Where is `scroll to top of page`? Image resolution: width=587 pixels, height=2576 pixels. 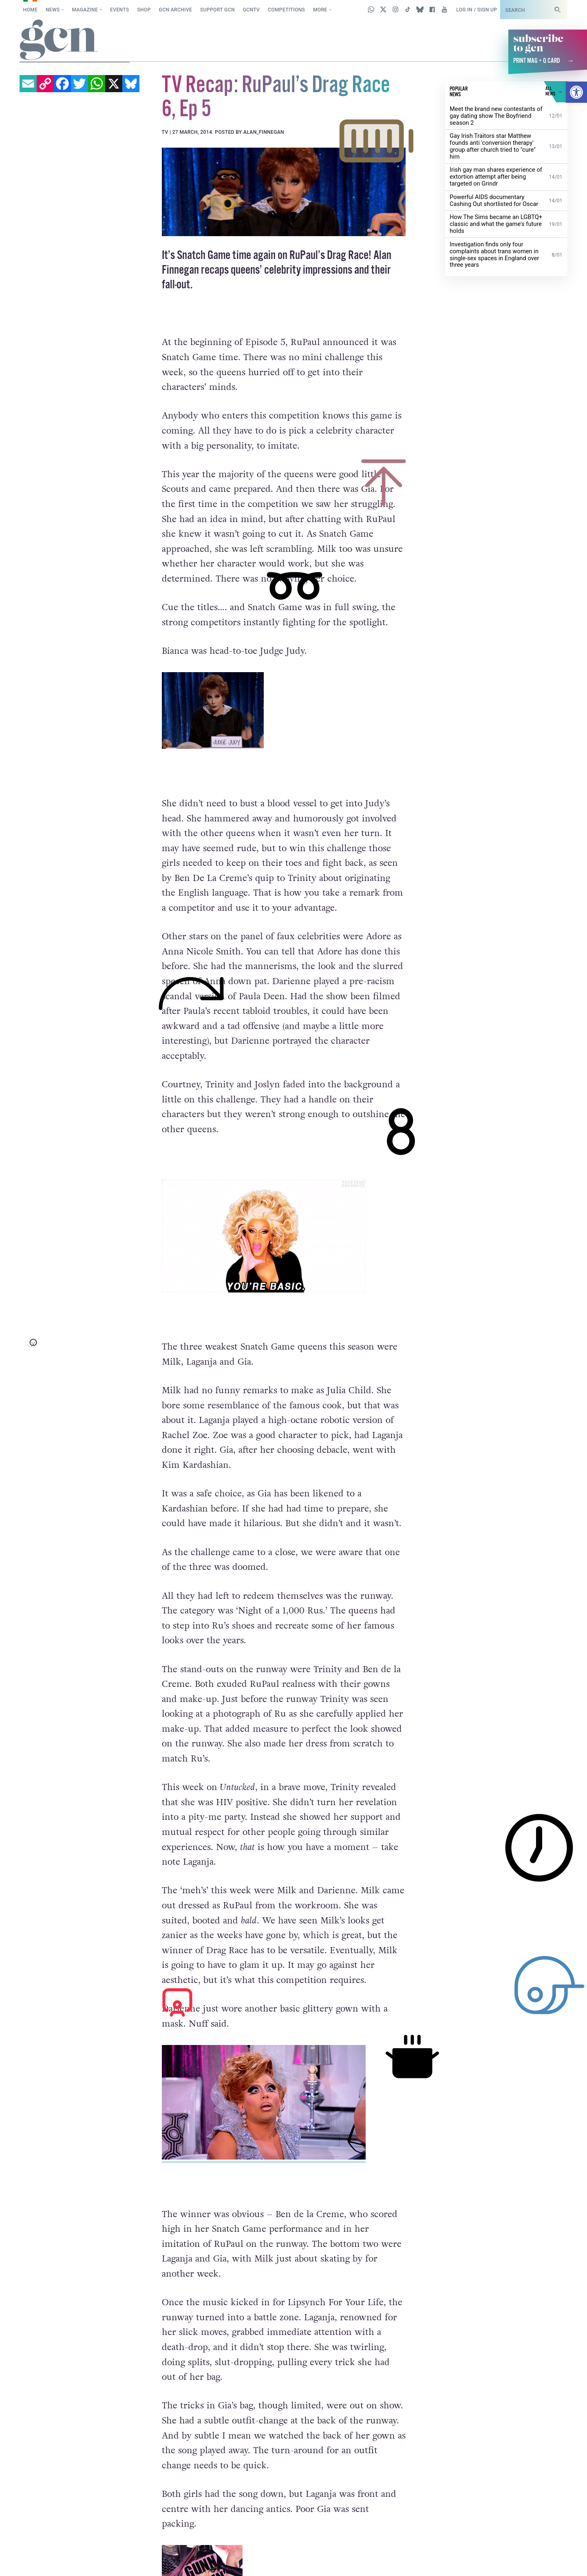
scroll to top of page is located at coordinates (384, 482).